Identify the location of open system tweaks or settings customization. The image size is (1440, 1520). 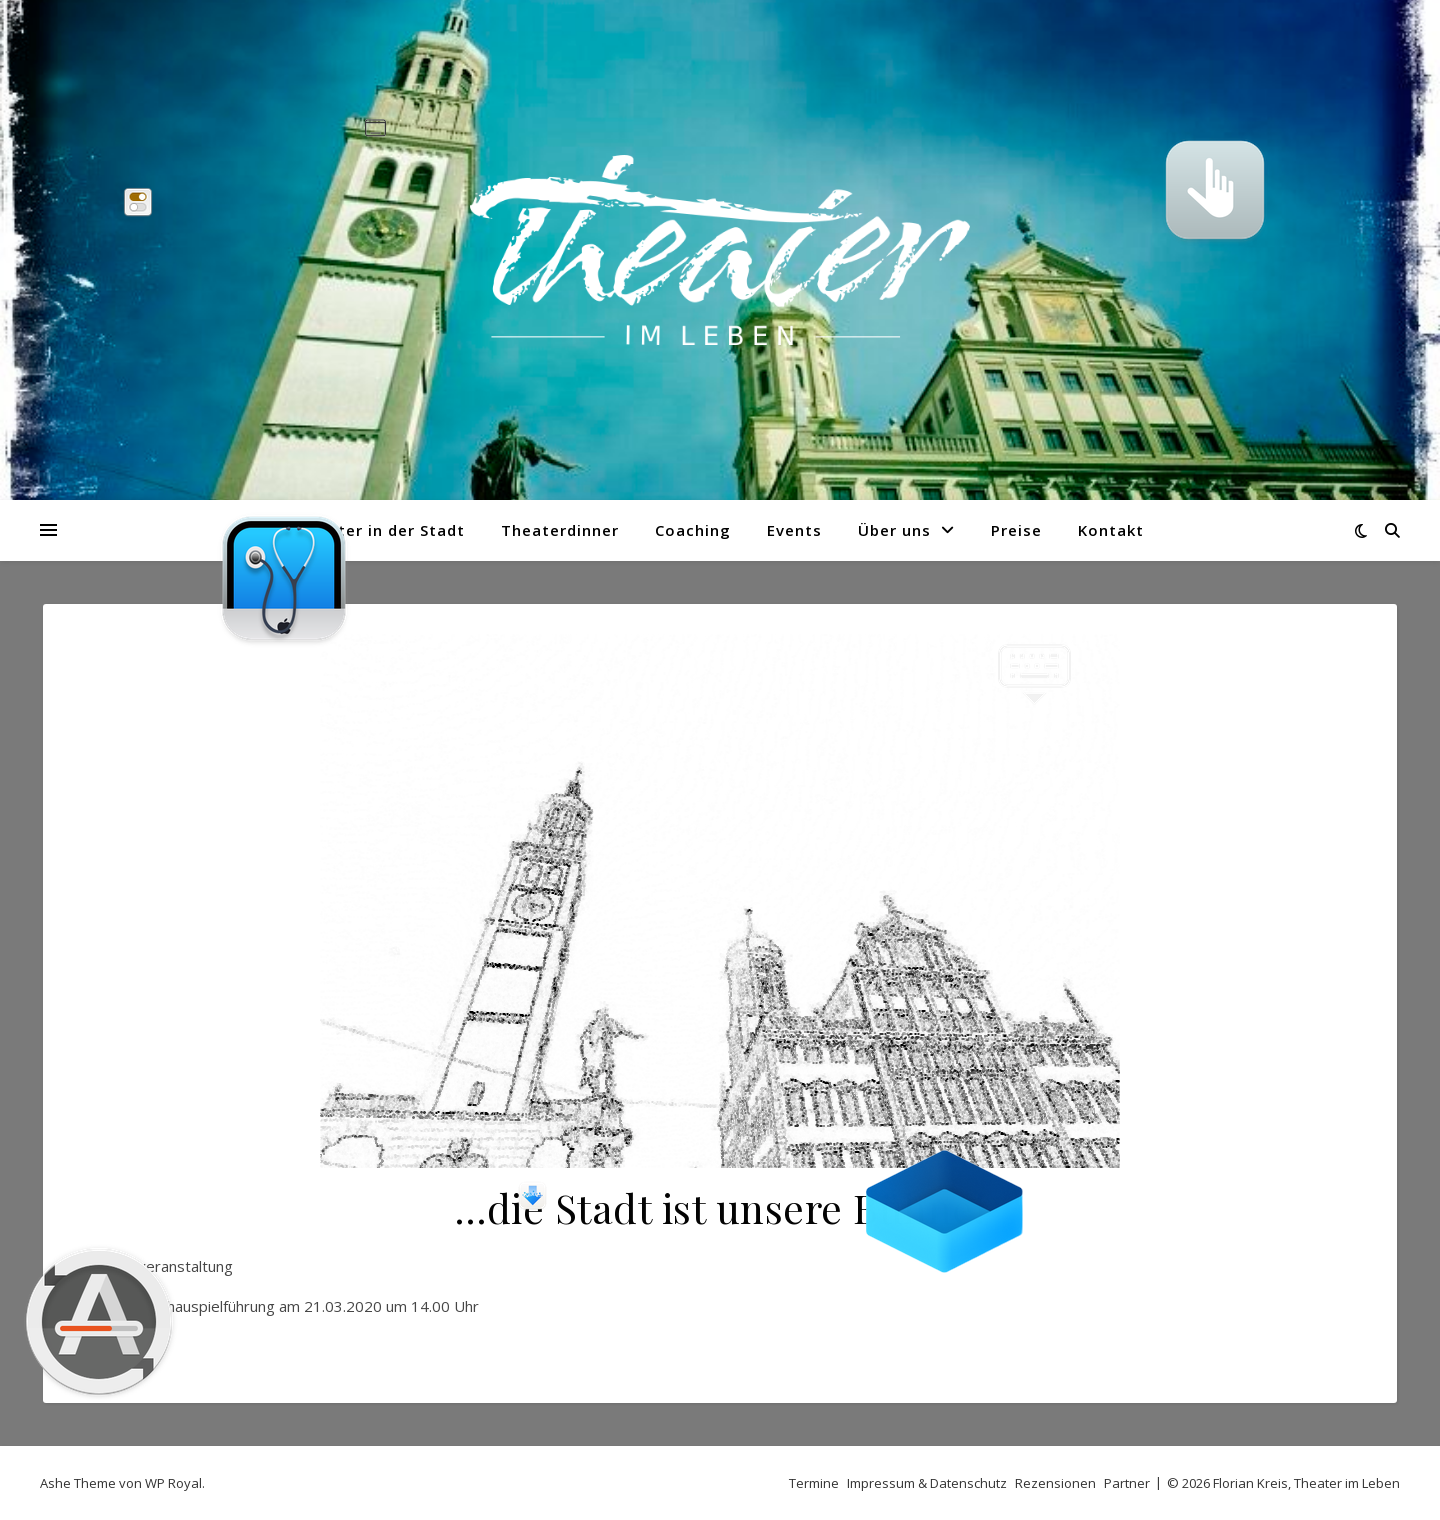
(138, 202).